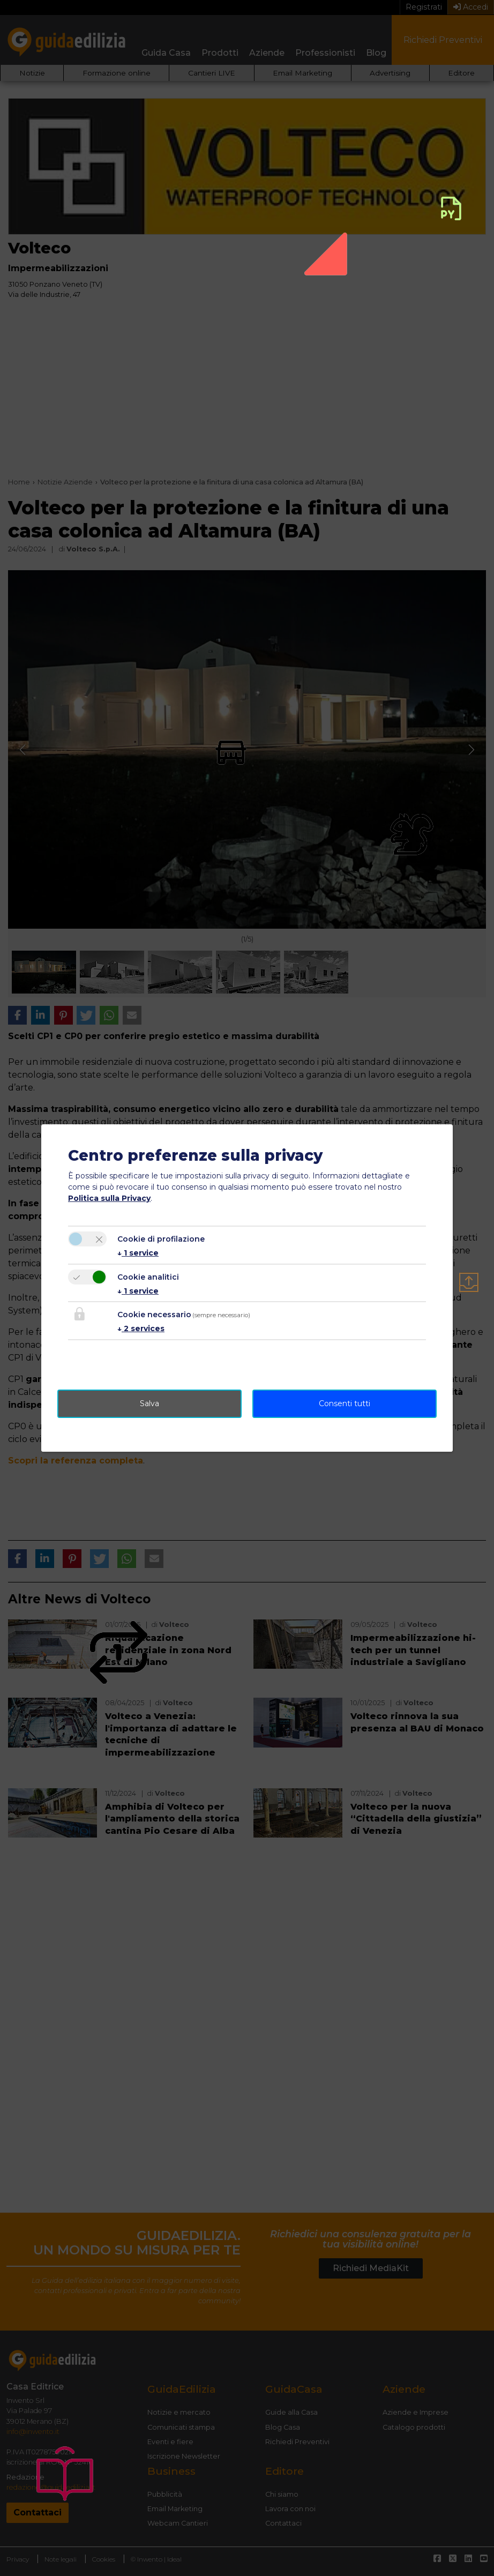  Describe the element at coordinates (411, 833) in the screenshot. I see `access squirrel version control settings` at that location.